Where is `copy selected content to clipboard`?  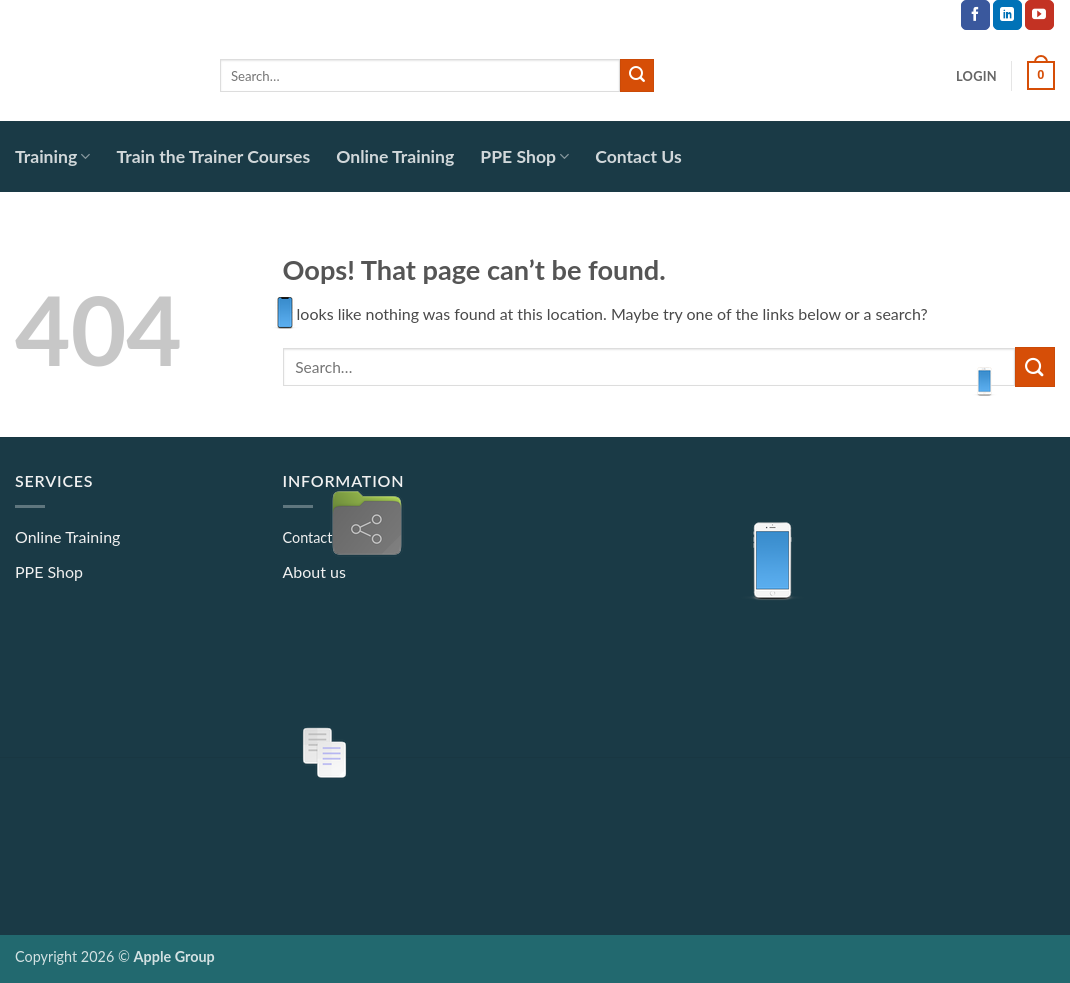
copy selected content to clipboard is located at coordinates (324, 752).